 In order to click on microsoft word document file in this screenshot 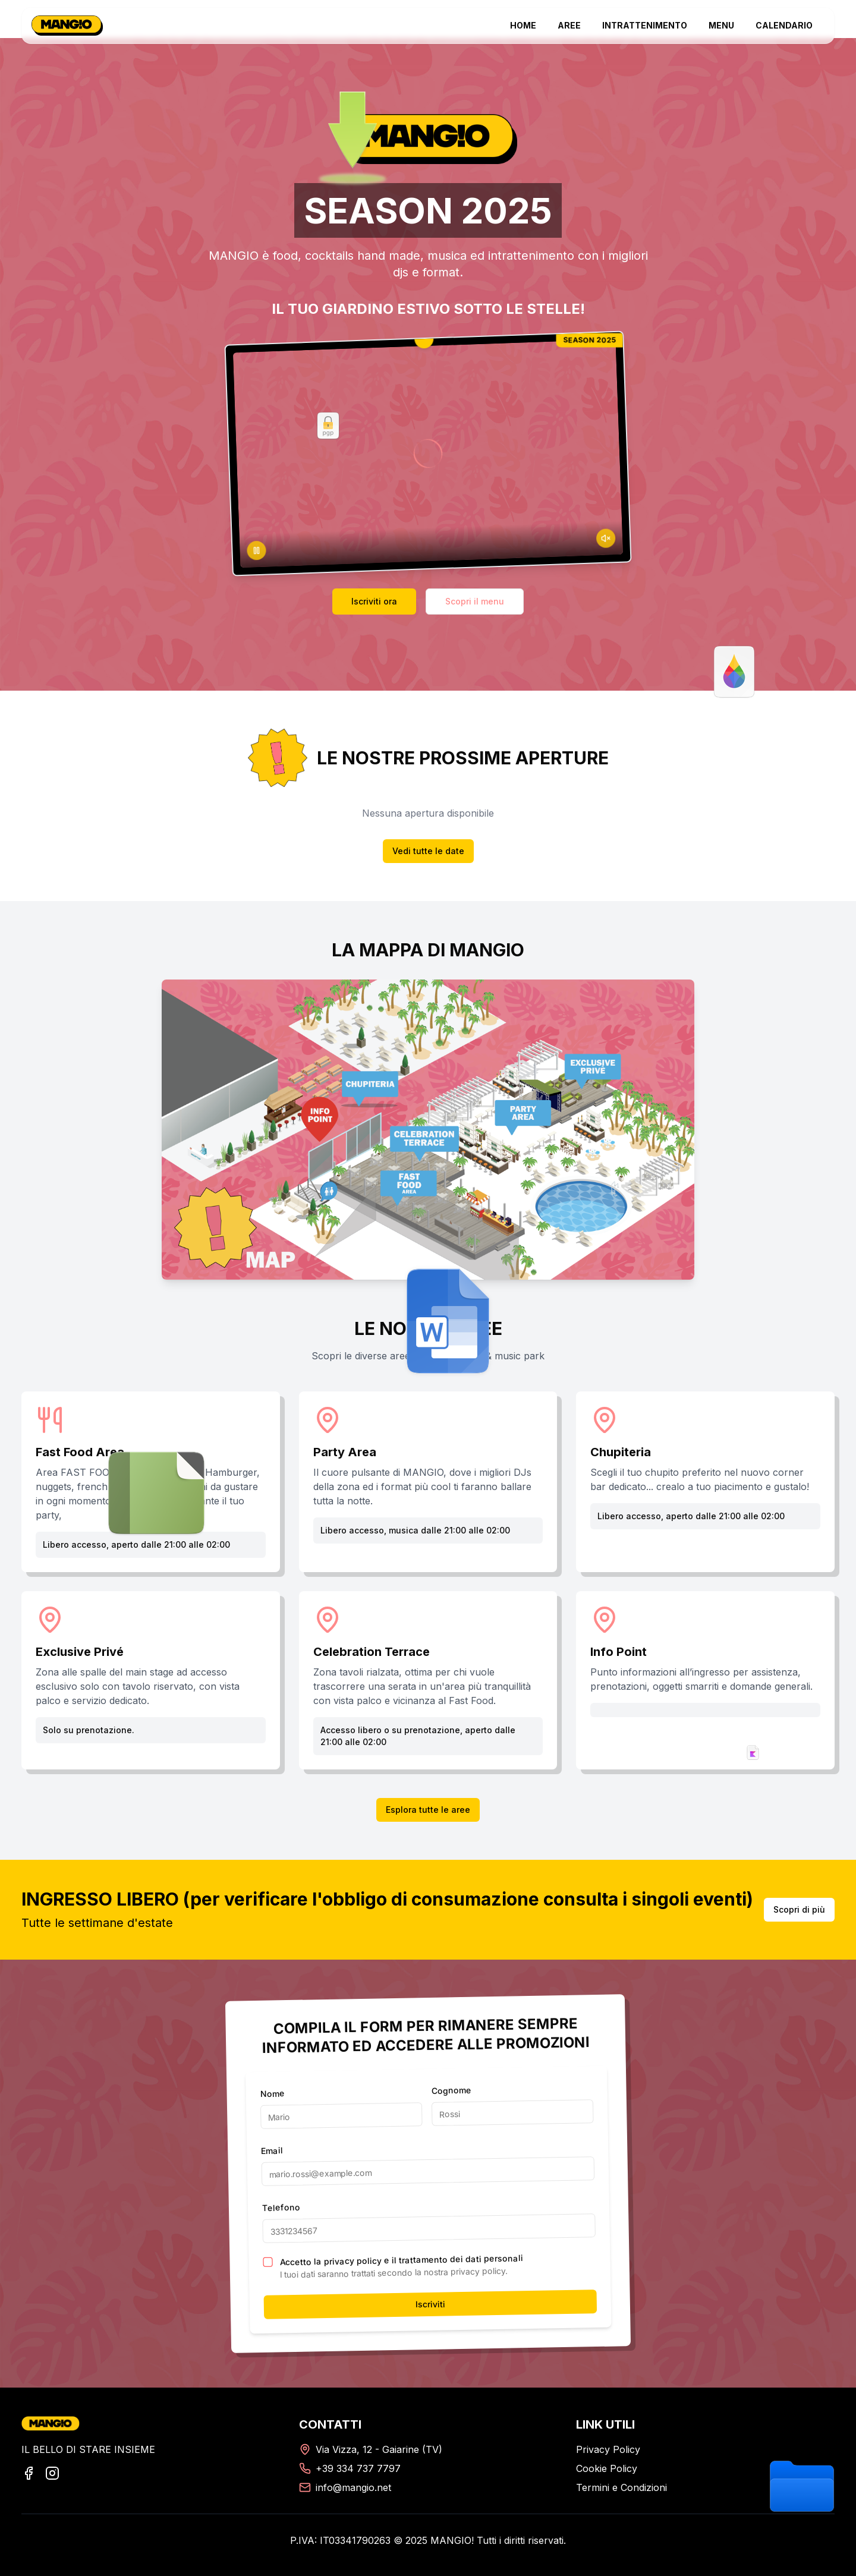, I will do `click(448, 1321)`.